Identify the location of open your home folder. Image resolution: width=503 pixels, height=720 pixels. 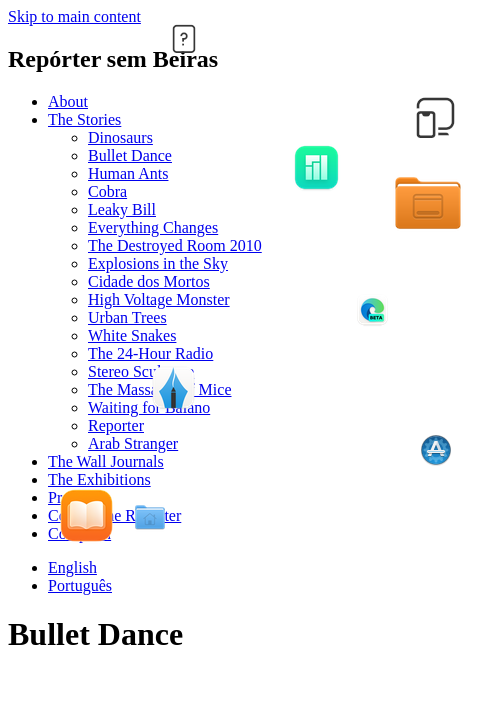
(150, 517).